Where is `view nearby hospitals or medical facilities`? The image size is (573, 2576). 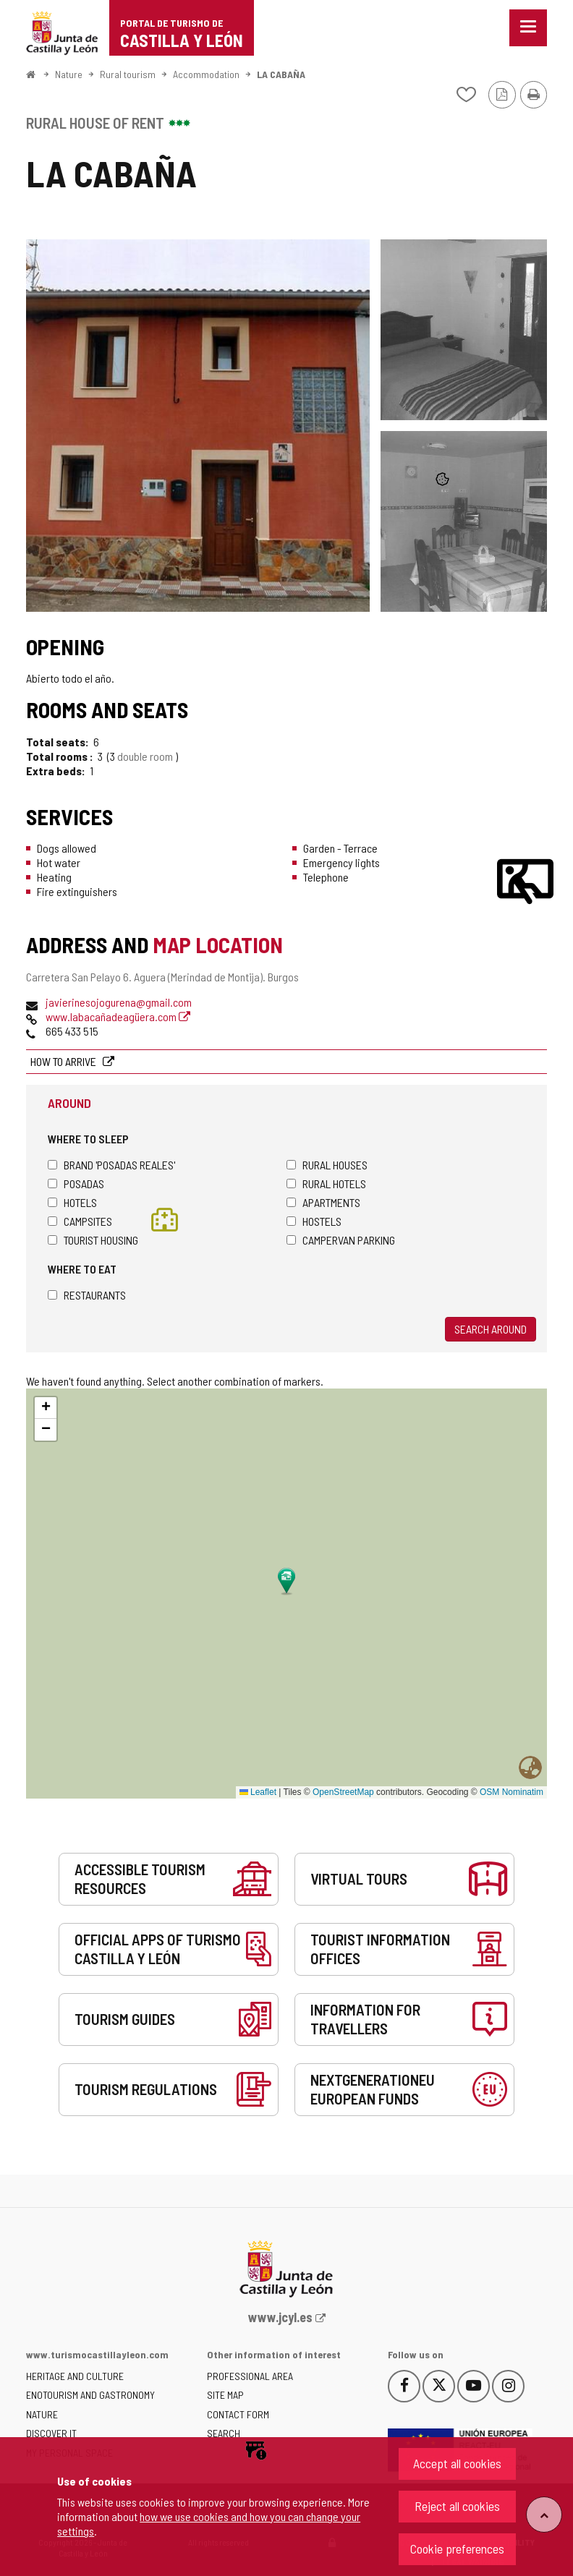
view nearby hospitals or medical facilities is located at coordinates (164, 1219).